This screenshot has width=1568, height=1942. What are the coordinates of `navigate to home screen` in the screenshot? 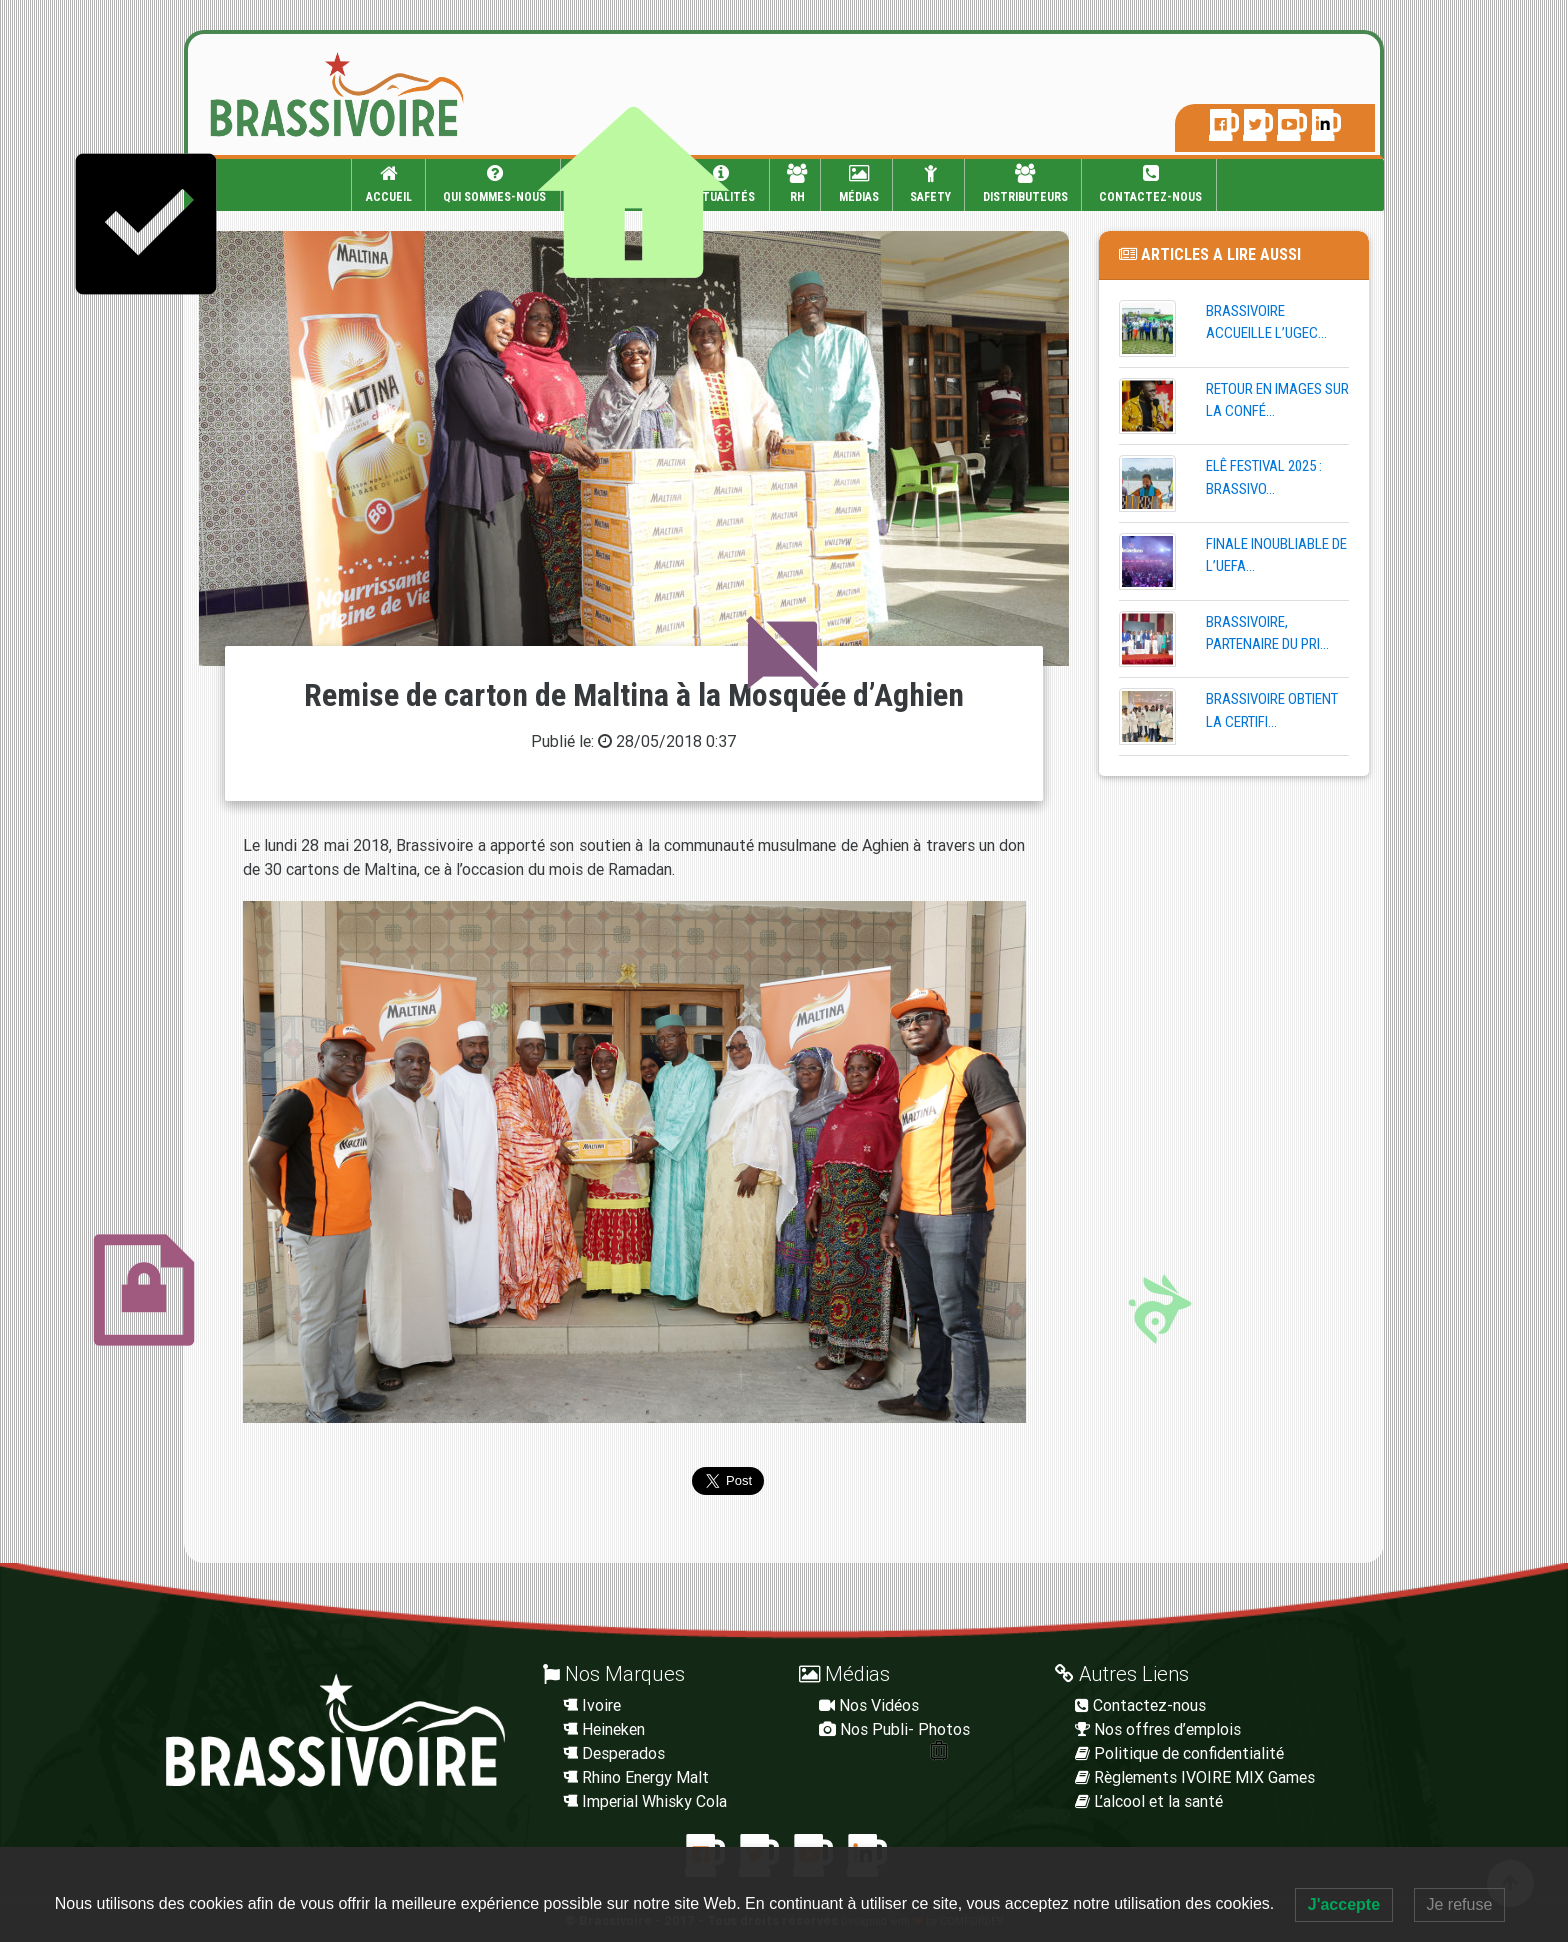 It's located at (633, 199).